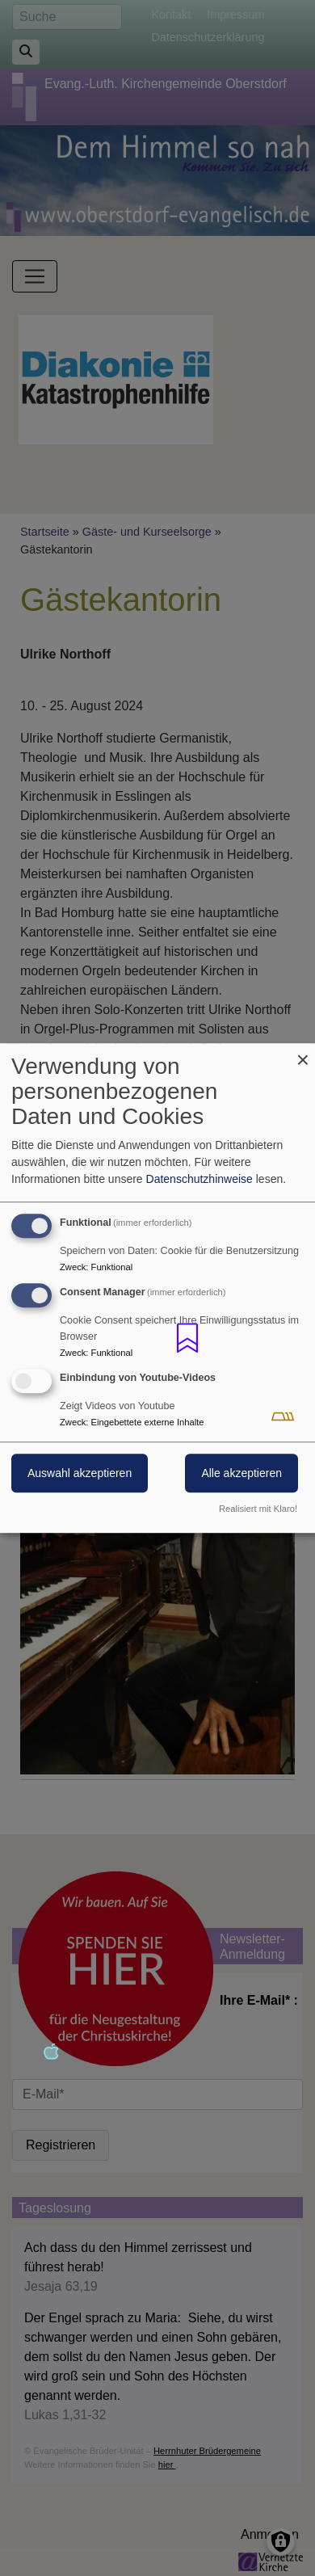 The height and width of the screenshot is (2576, 315). Describe the element at coordinates (52, 2052) in the screenshot. I see `apple company logo or branding element` at that location.